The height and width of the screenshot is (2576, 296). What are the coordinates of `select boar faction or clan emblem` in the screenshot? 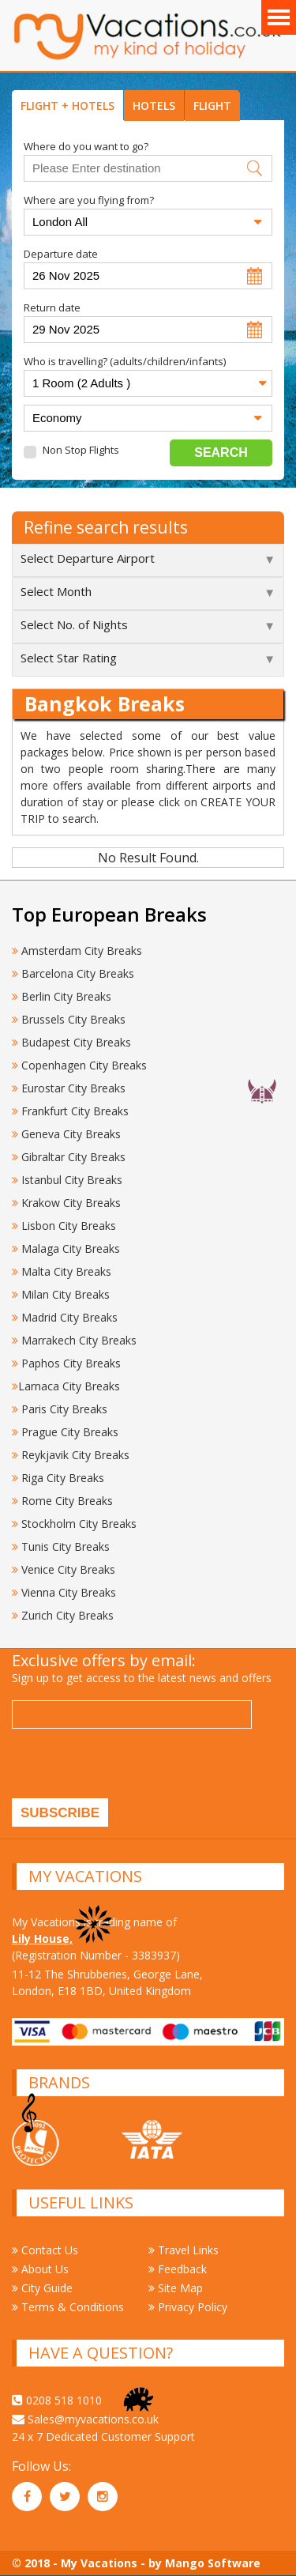 It's located at (138, 2399).